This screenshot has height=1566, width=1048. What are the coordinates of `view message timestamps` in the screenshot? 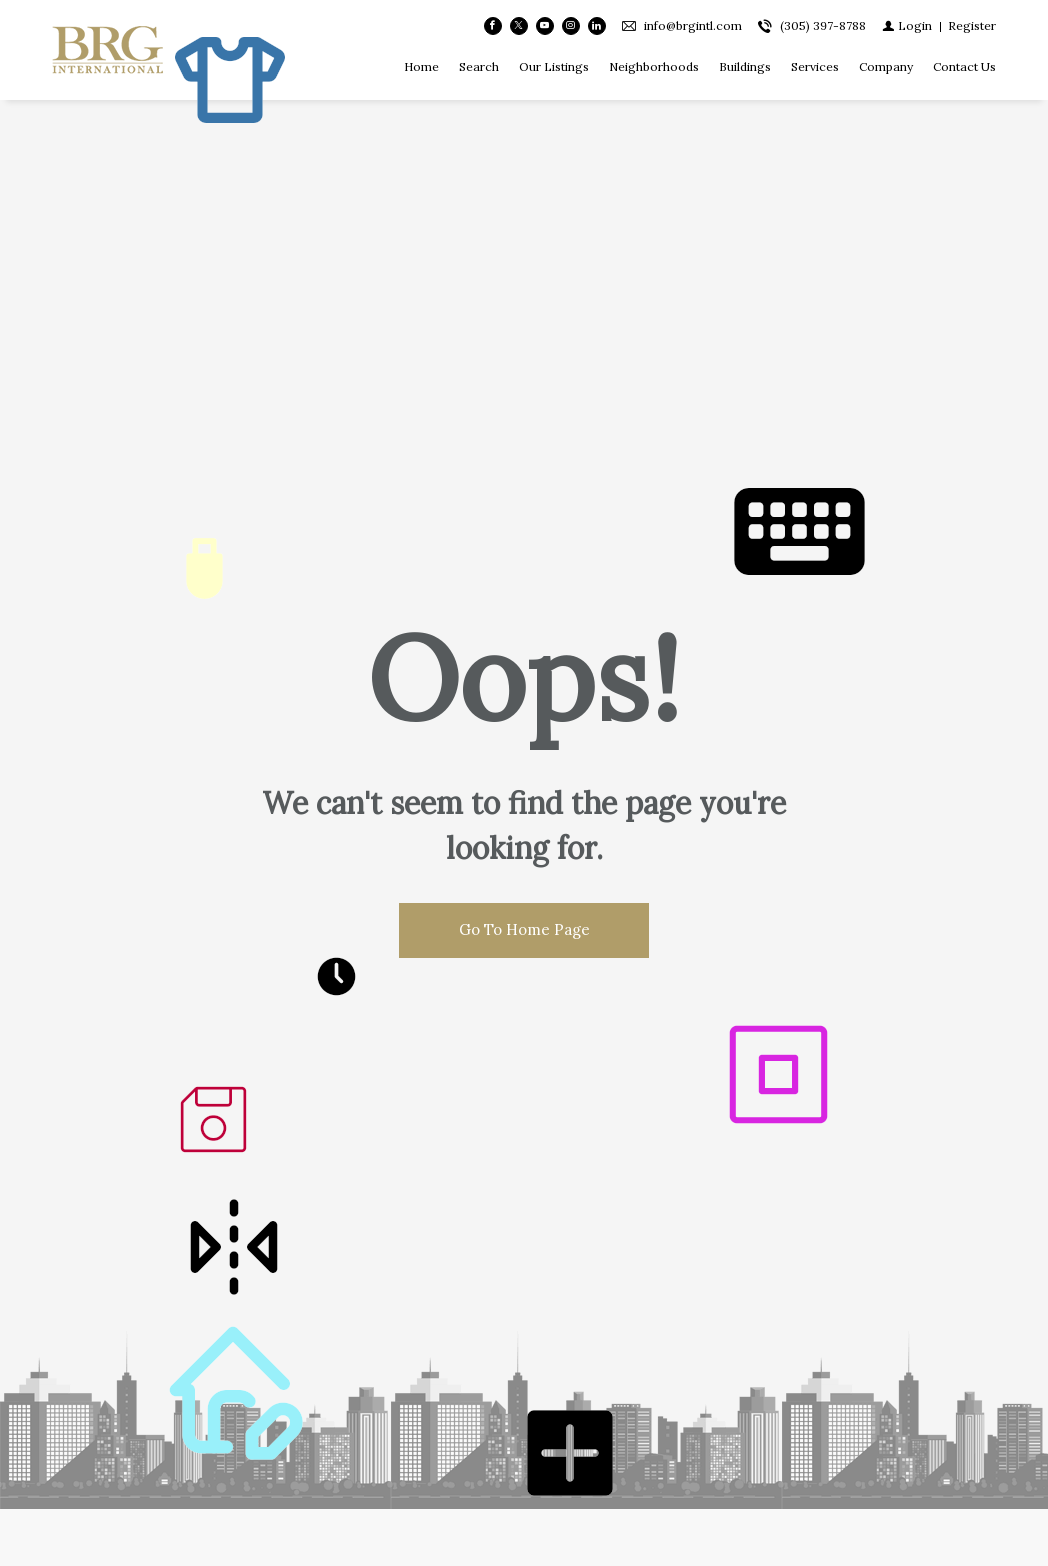 It's located at (336, 976).